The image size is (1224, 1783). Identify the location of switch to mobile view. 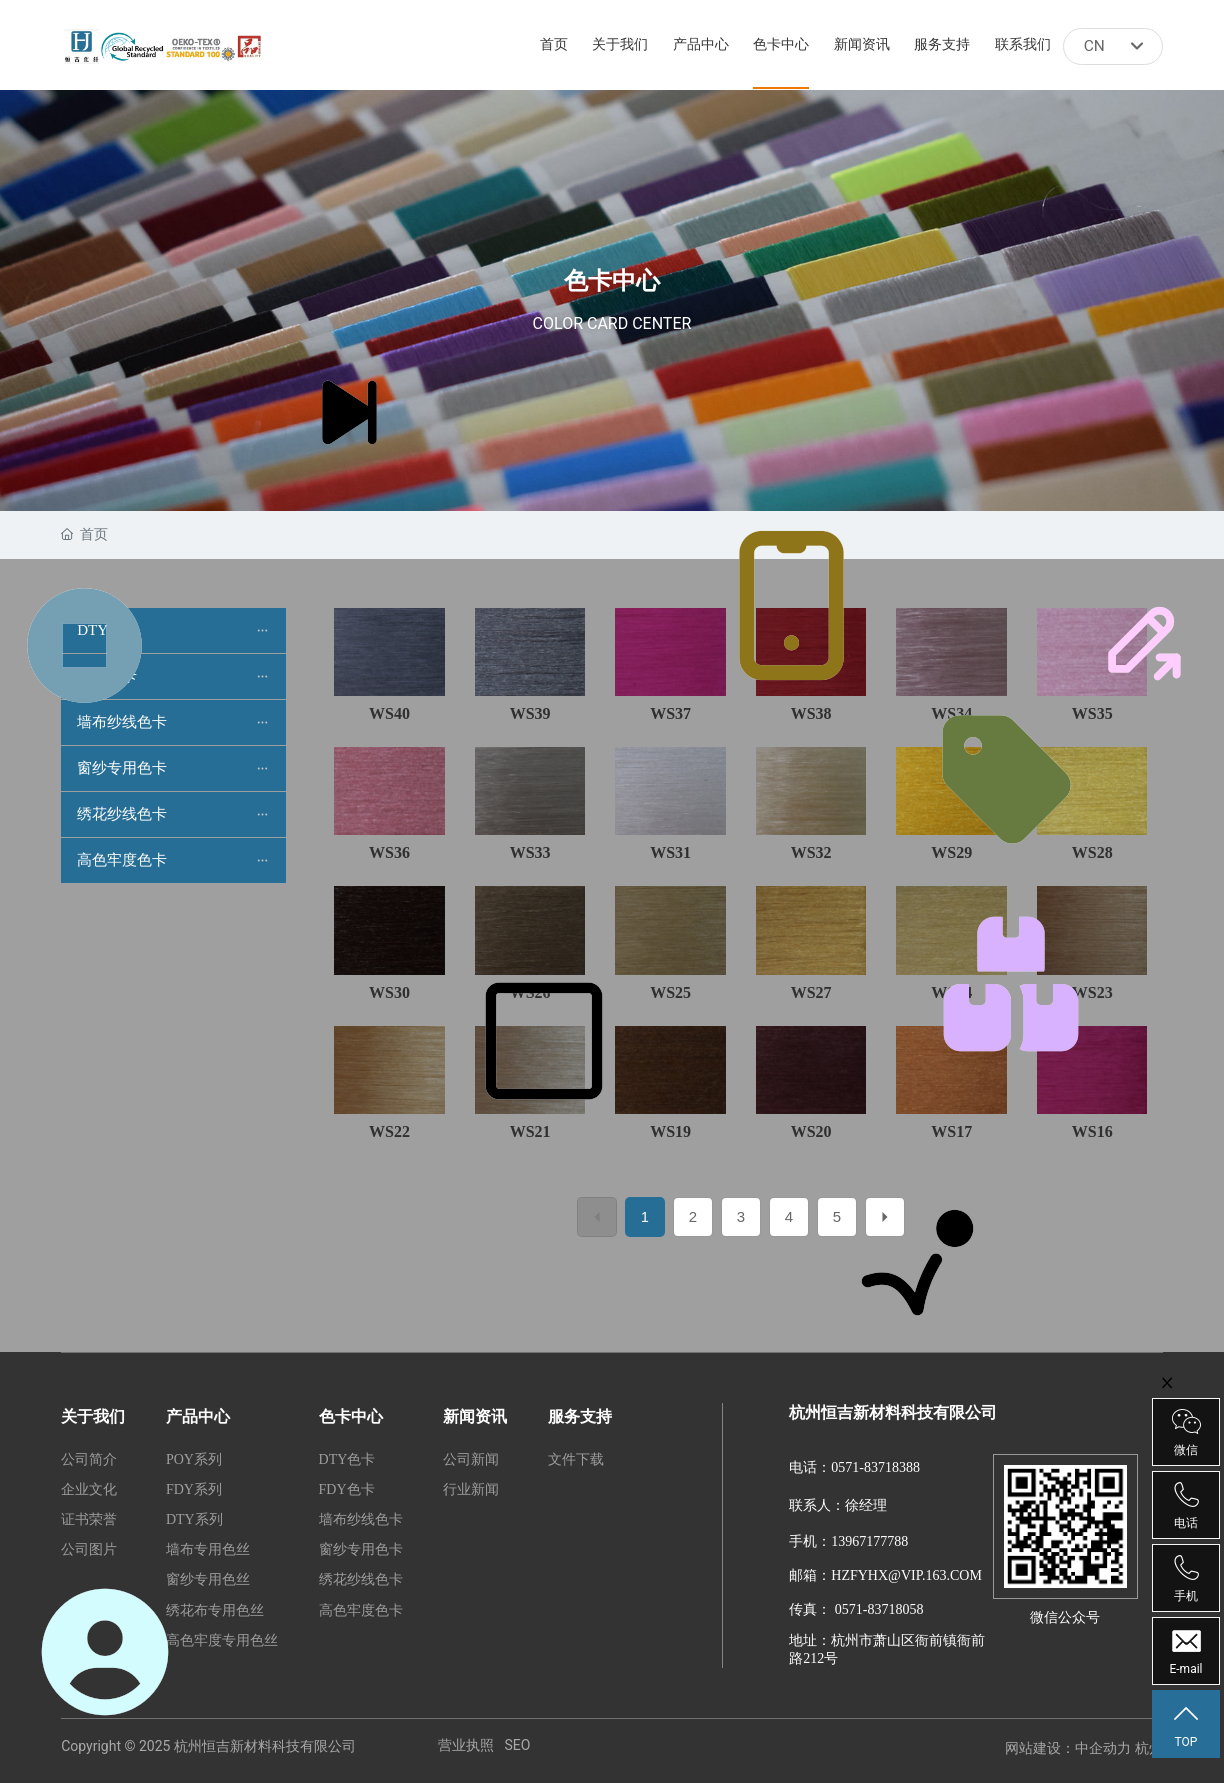
(791, 605).